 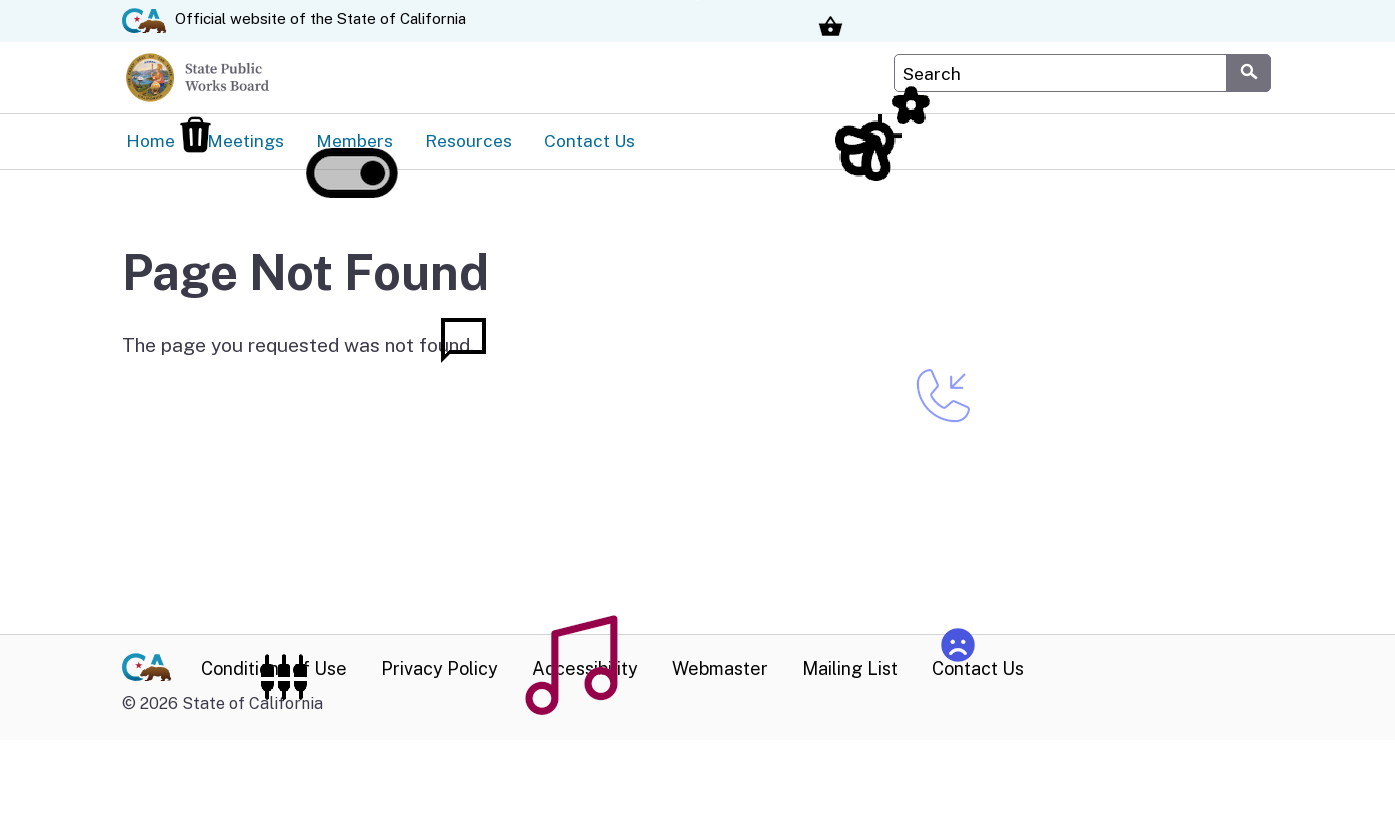 I want to click on view your shopping basket, so click(x=830, y=26).